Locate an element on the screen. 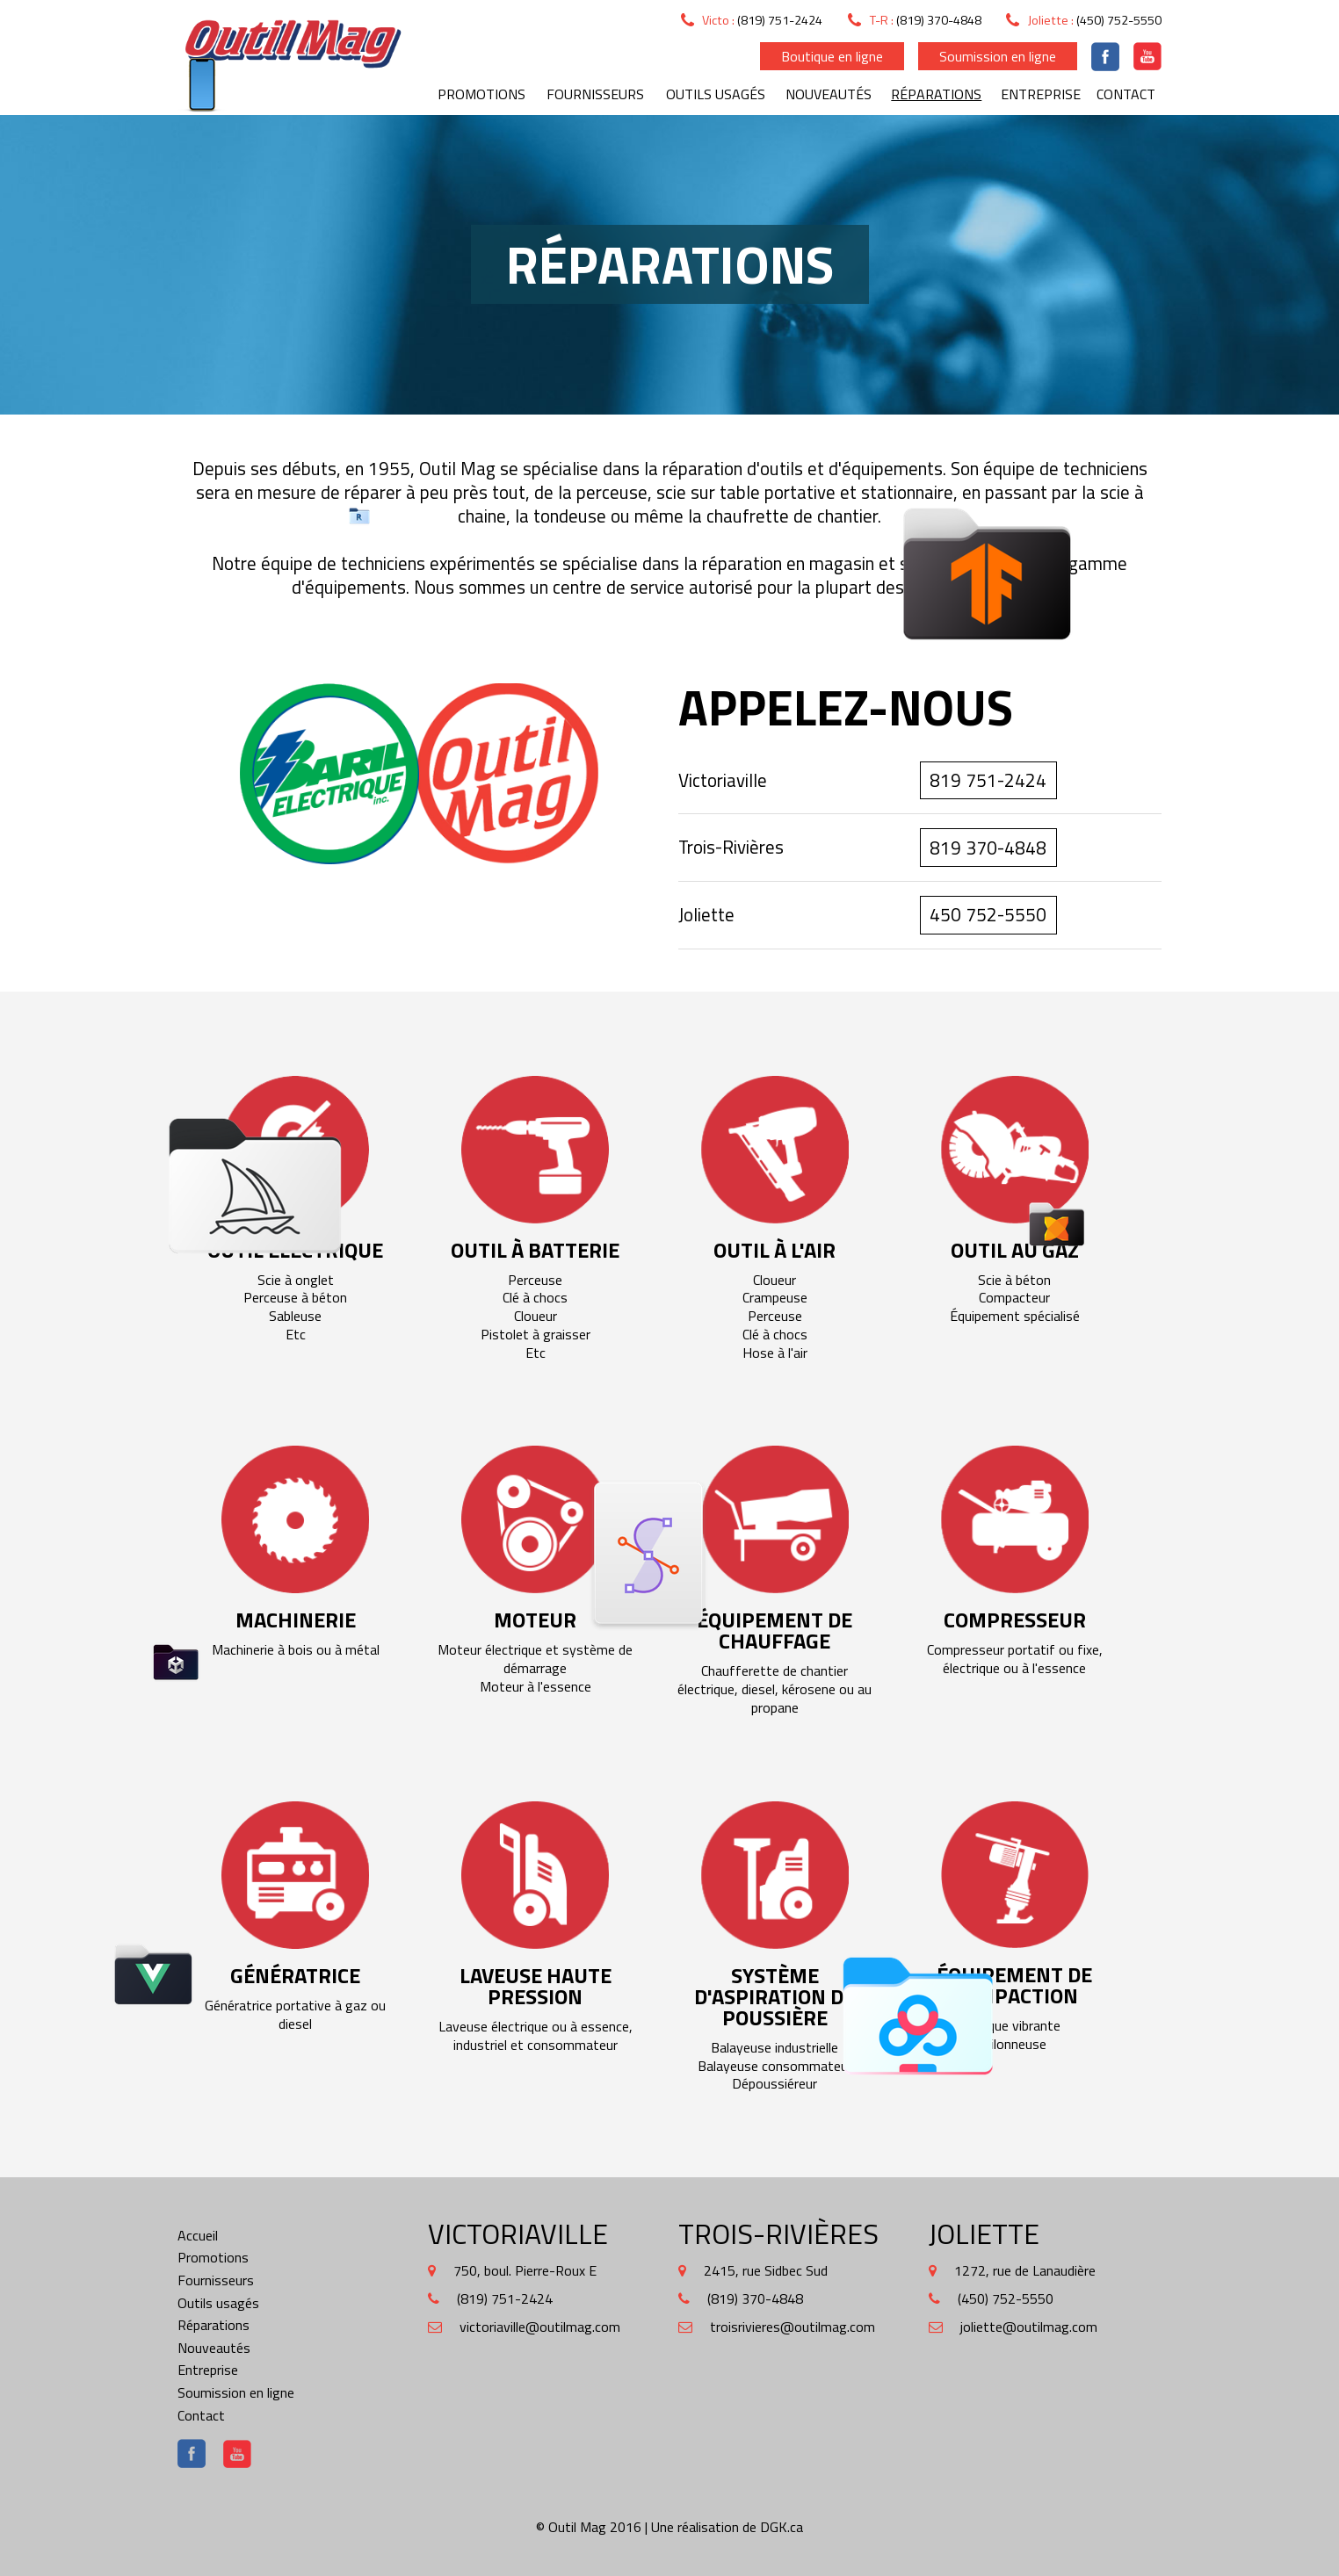 This screenshot has width=1339, height=2576. folder containing haxe project files is located at coordinates (1056, 1225).